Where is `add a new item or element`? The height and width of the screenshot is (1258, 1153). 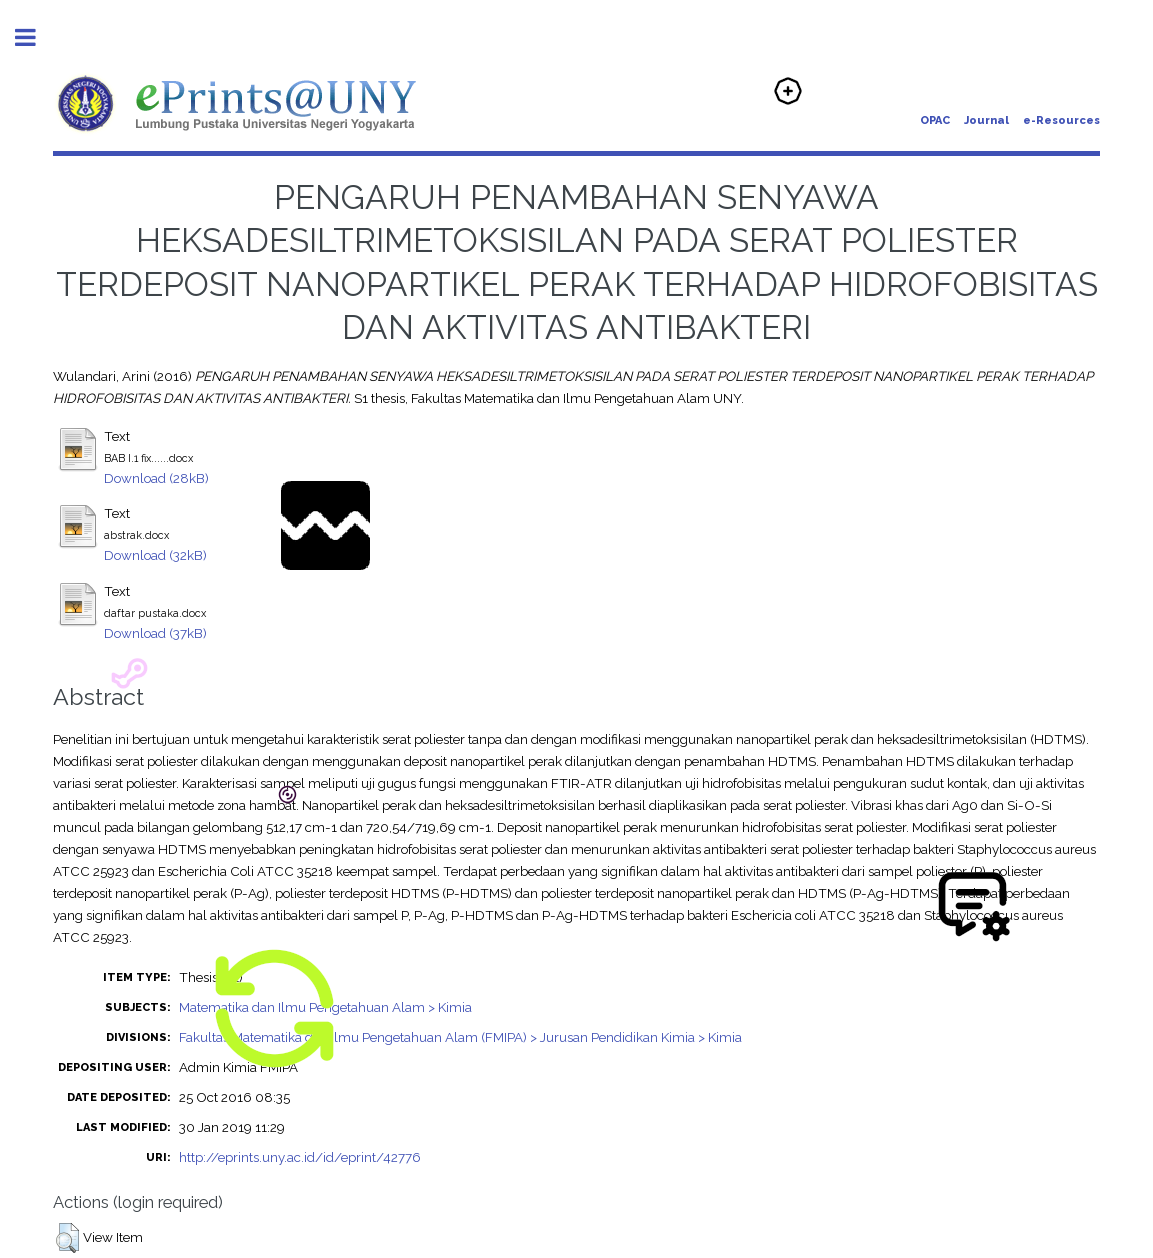 add a new item or element is located at coordinates (788, 91).